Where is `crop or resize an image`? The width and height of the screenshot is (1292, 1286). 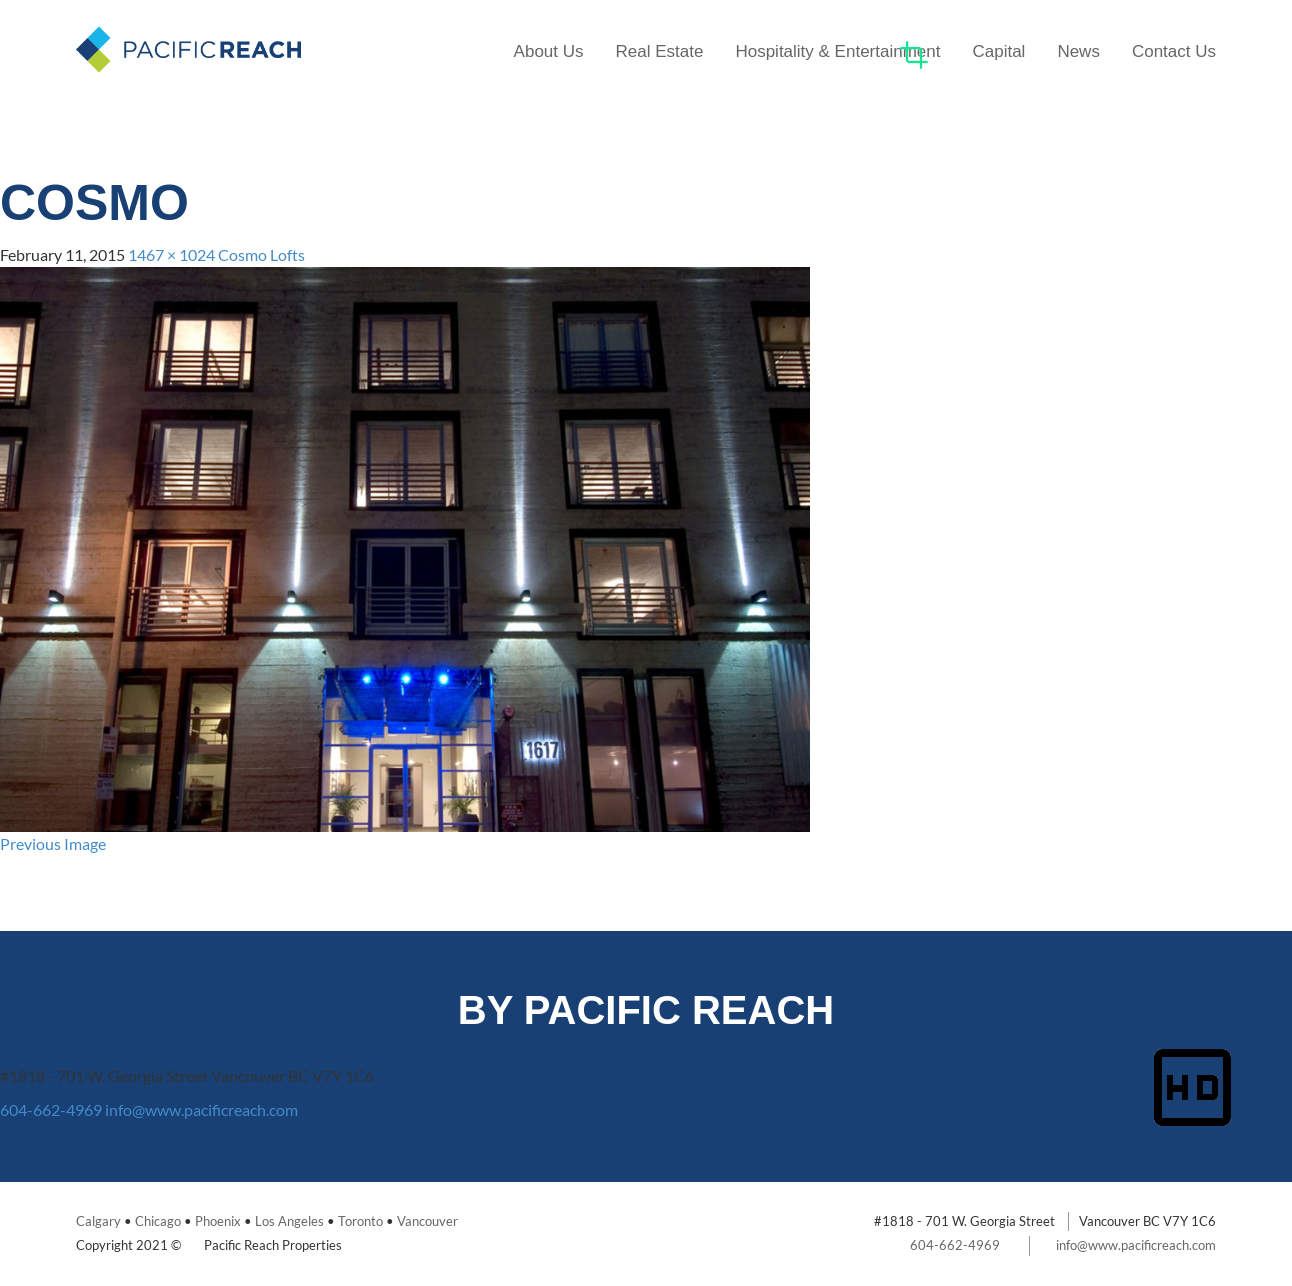 crop or resize an image is located at coordinates (914, 55).